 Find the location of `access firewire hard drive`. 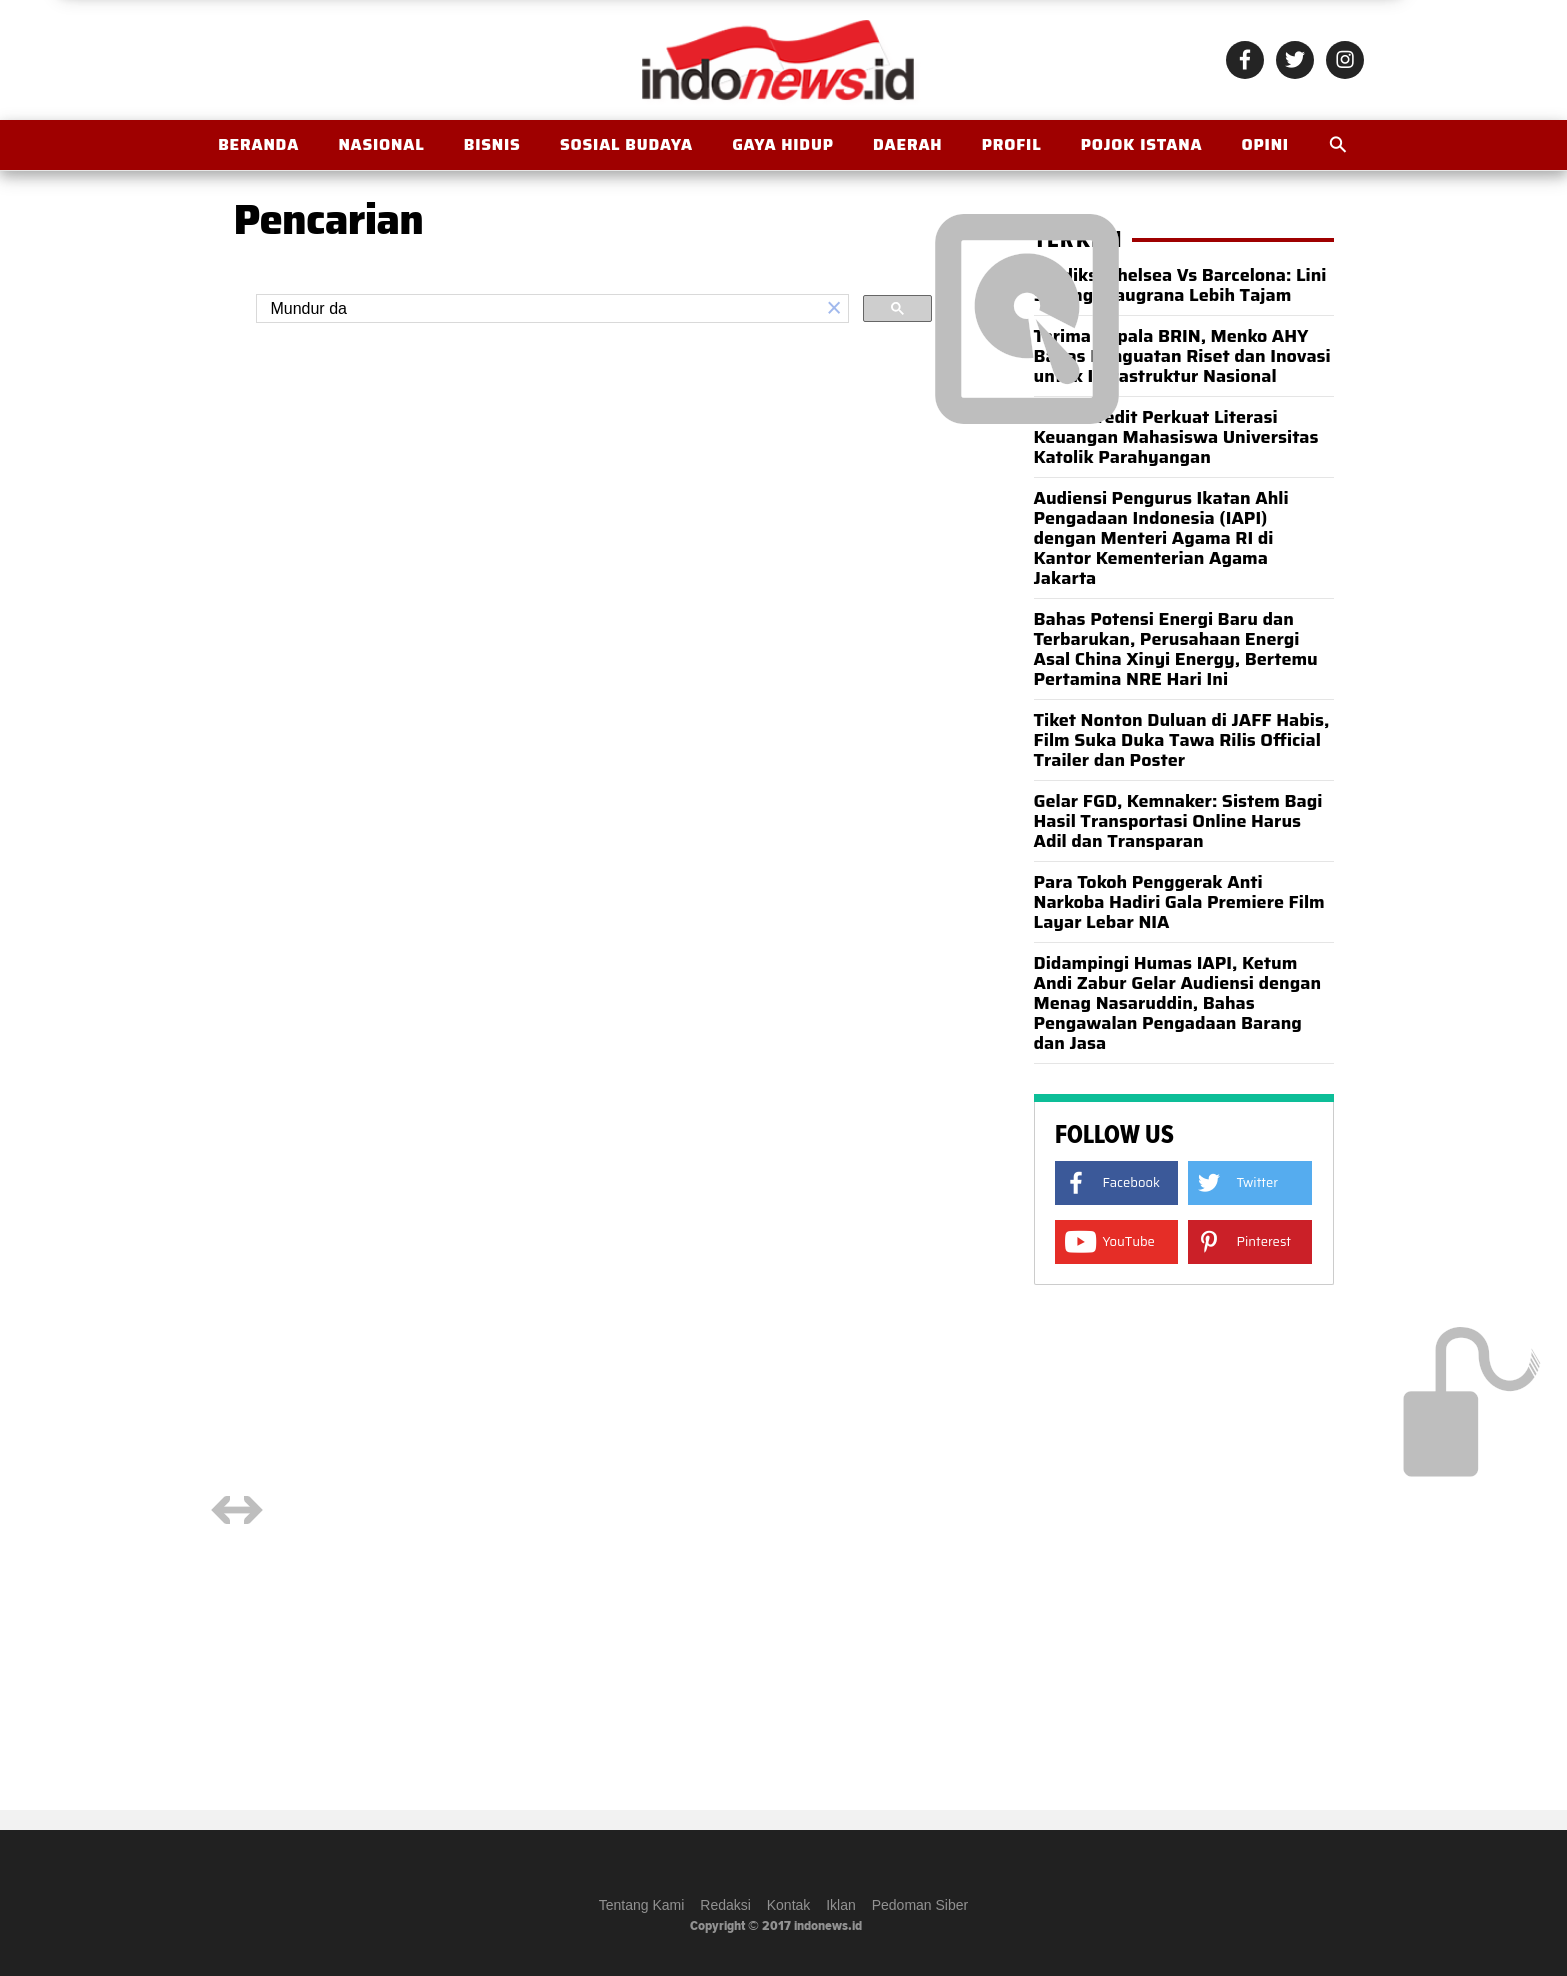

access firewire hard drive is located at coordinates (1027, 319).